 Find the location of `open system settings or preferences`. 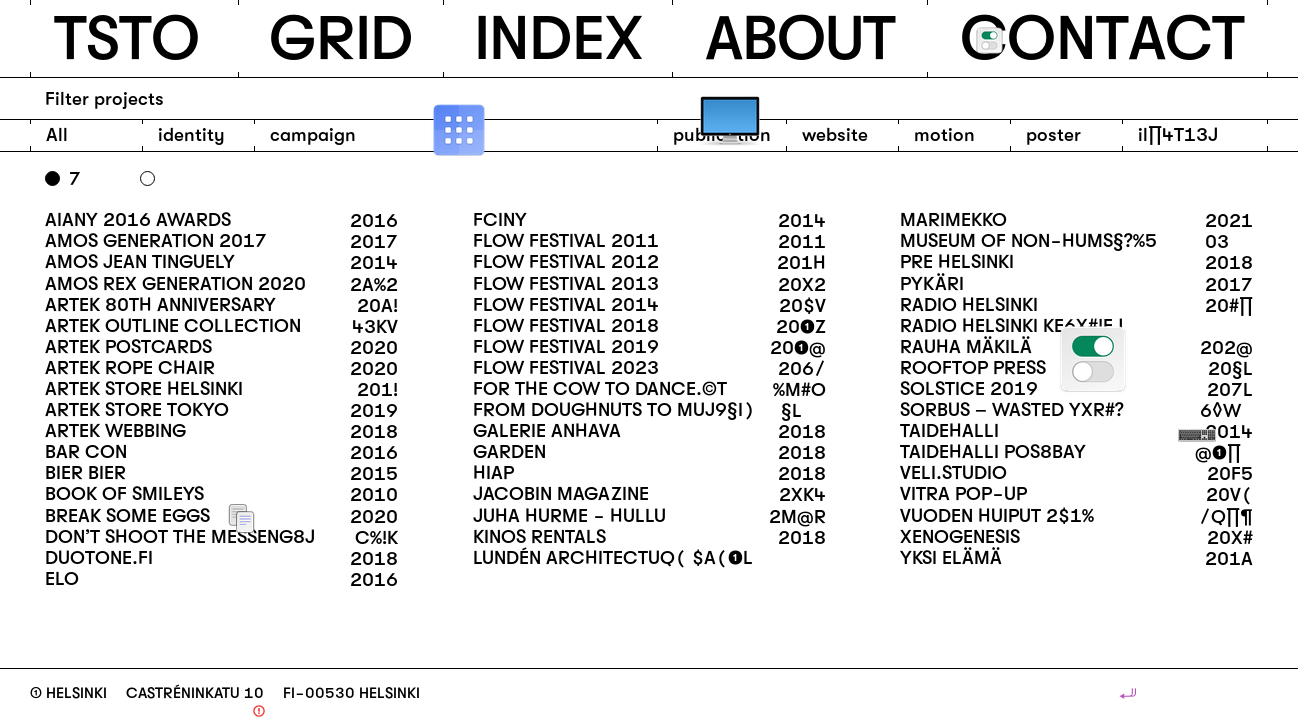

open system settings or preferences is located at coordinates (989, 40).